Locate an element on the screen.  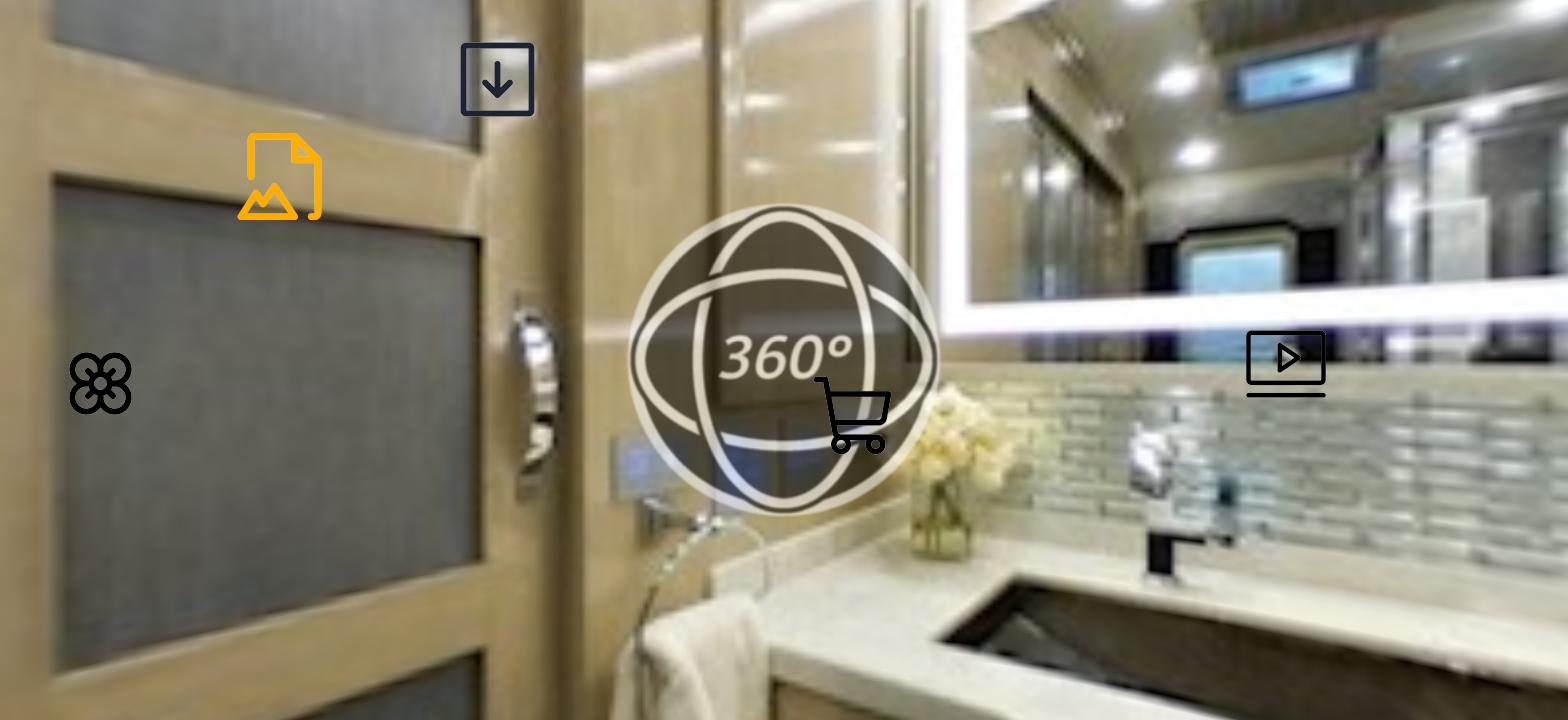
view your shopping cart is located at coordinates (854, 417).